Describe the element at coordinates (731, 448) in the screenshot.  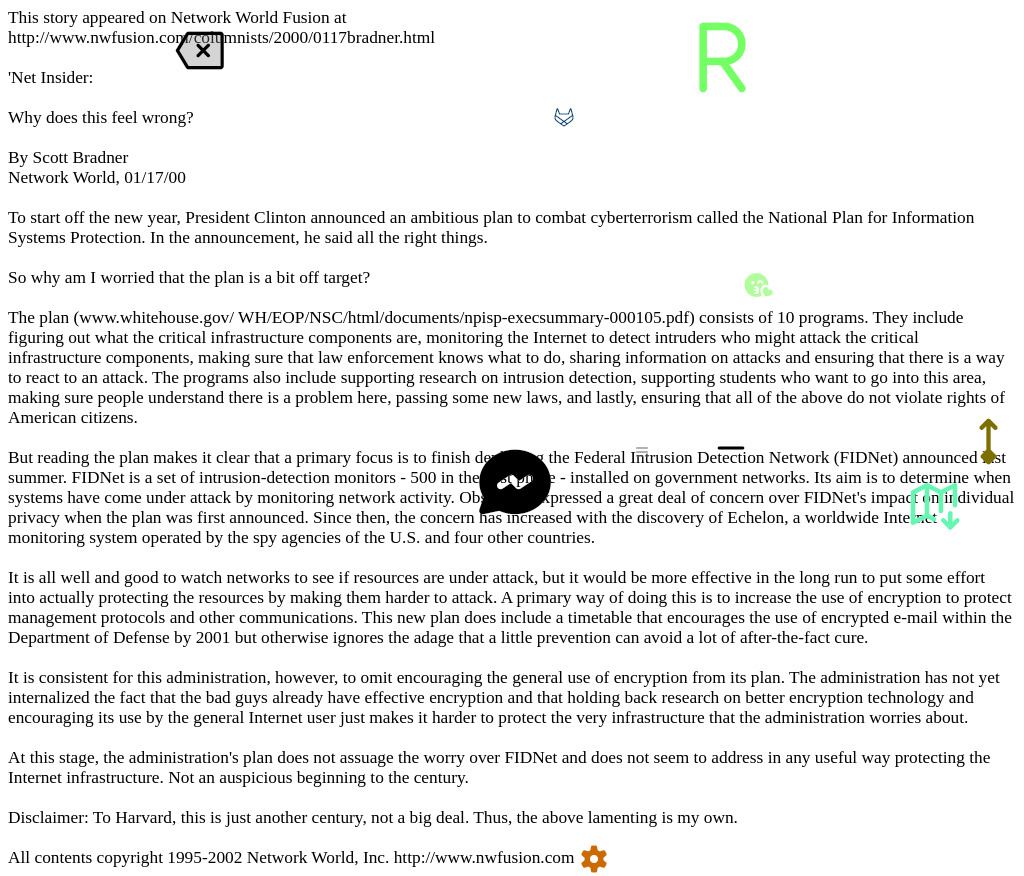
I see `insert a horizontal divider line` at that location.